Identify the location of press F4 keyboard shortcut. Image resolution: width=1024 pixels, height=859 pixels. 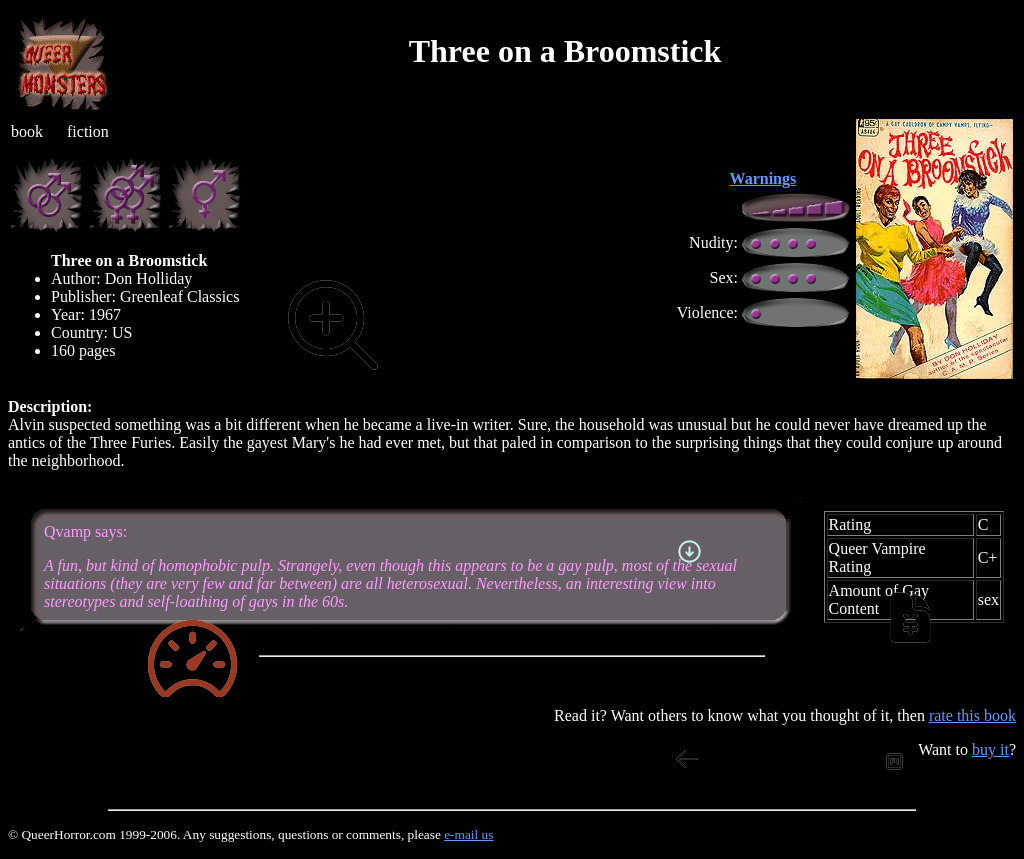
(894, 761).